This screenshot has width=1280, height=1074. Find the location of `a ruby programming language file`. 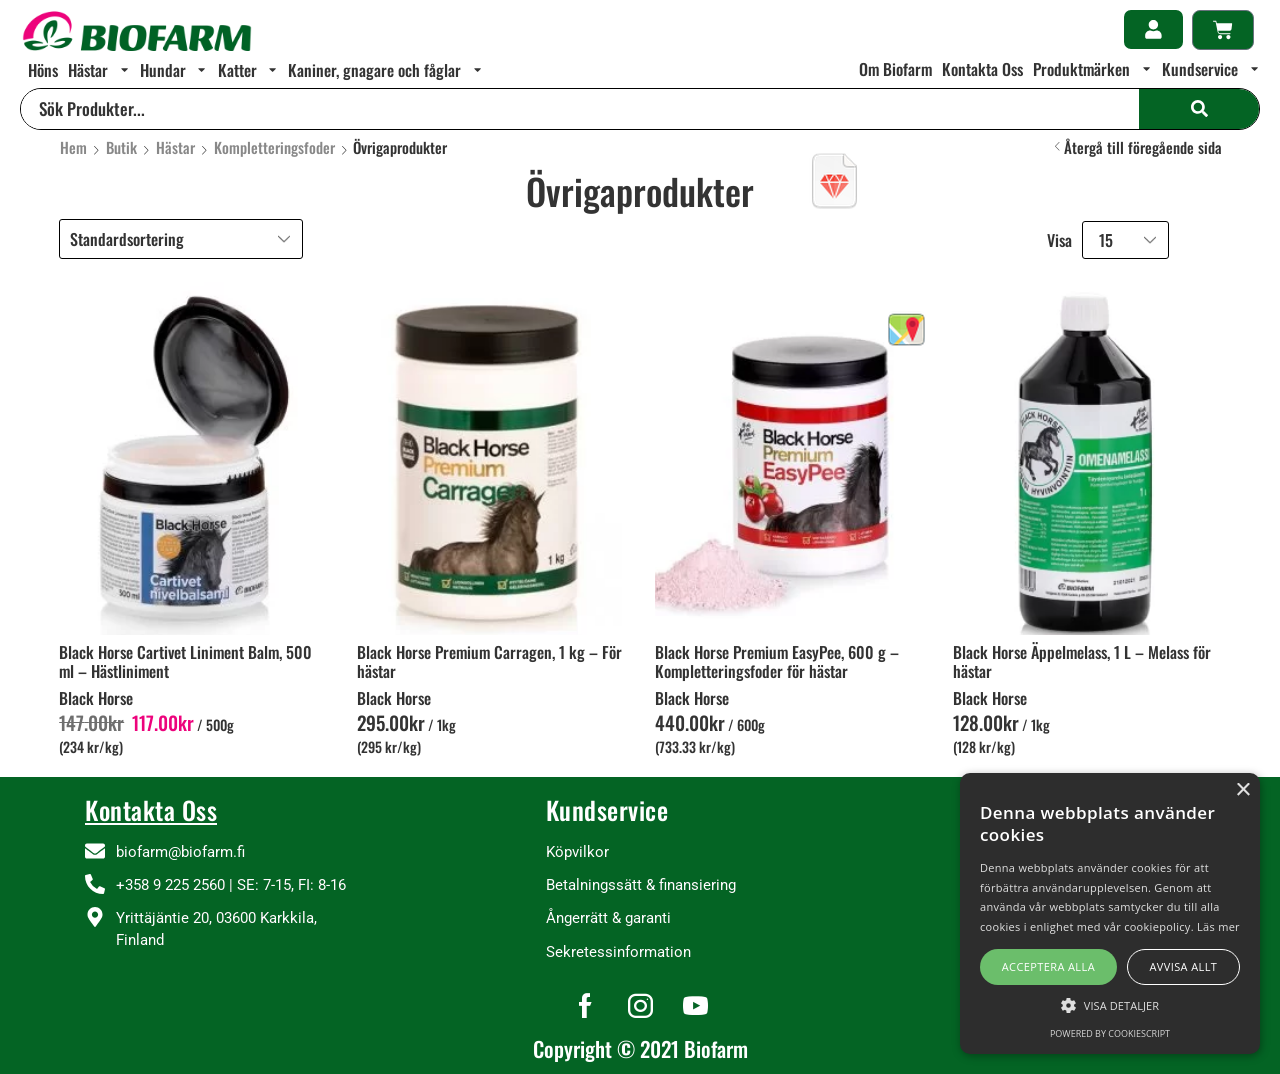

a ruby programming language file is located at coordinates (834, 180).